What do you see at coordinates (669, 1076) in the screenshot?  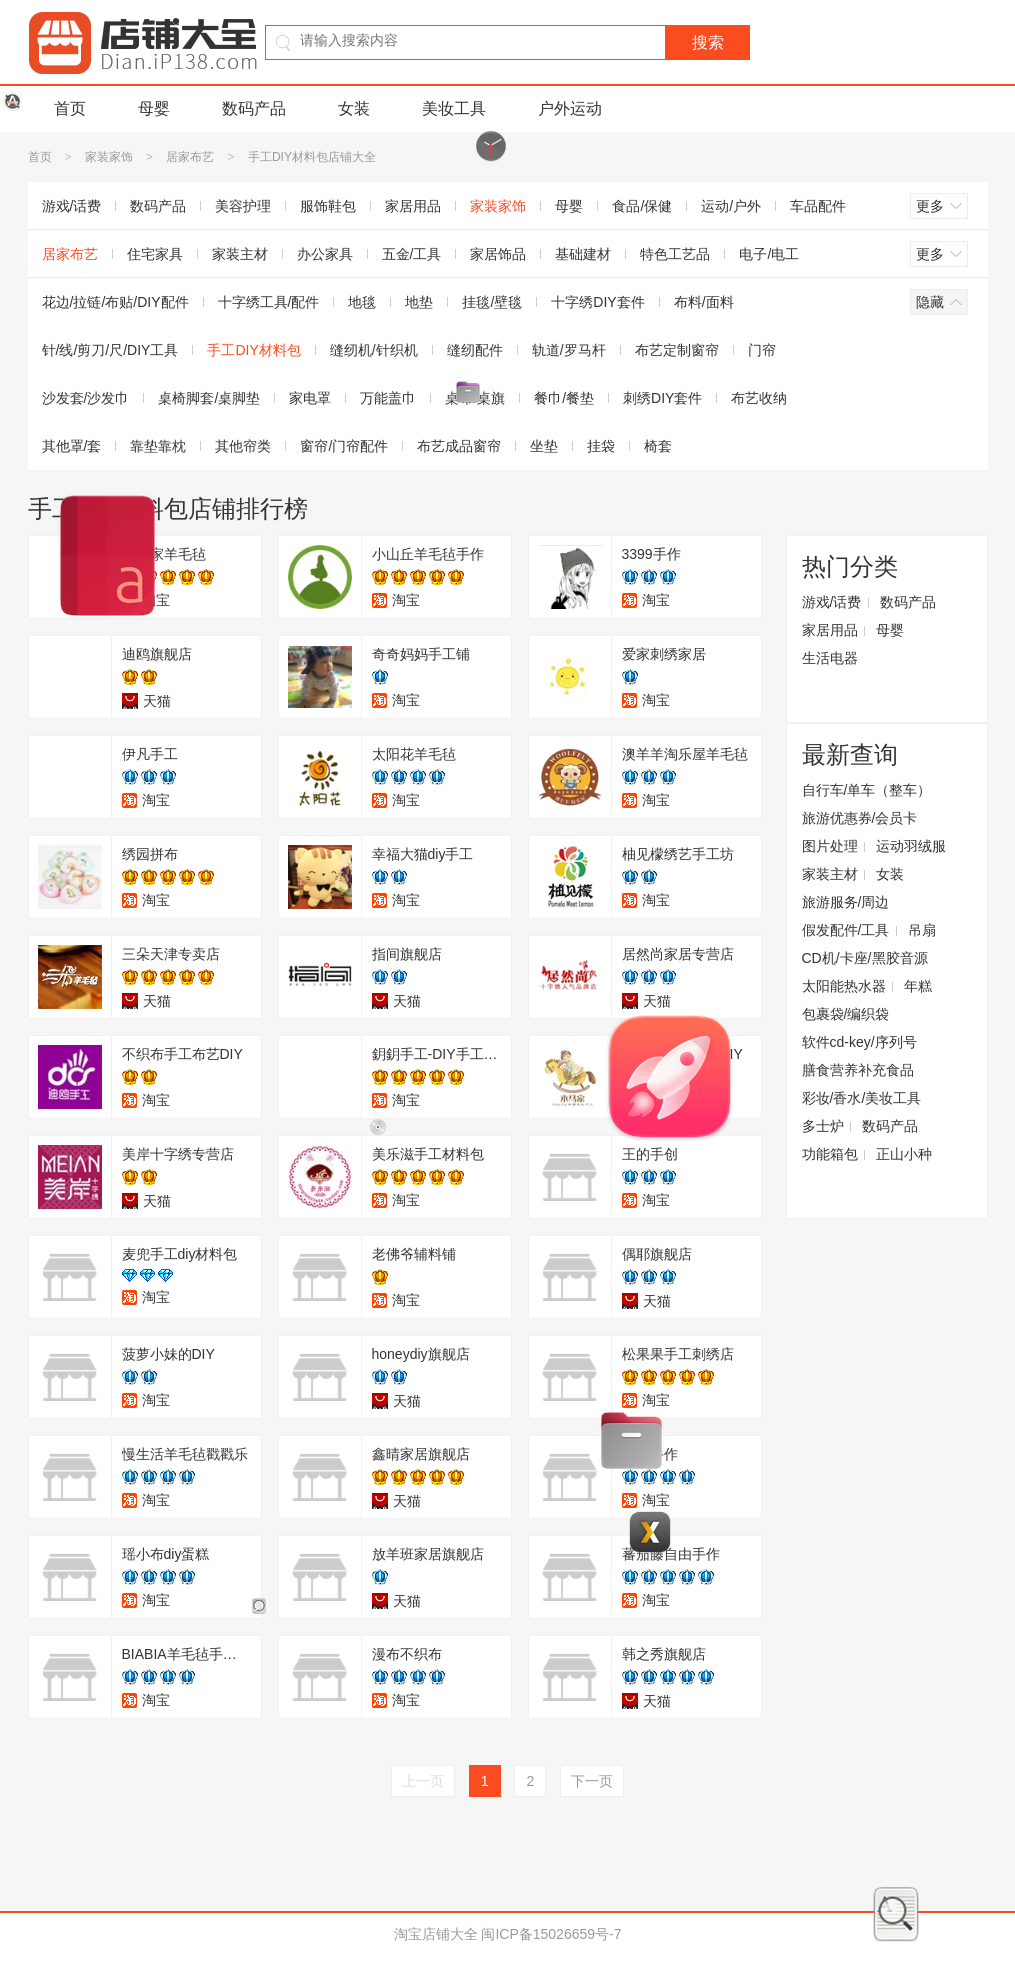 I see `launch the games app` at bounding box center [669, 1076].